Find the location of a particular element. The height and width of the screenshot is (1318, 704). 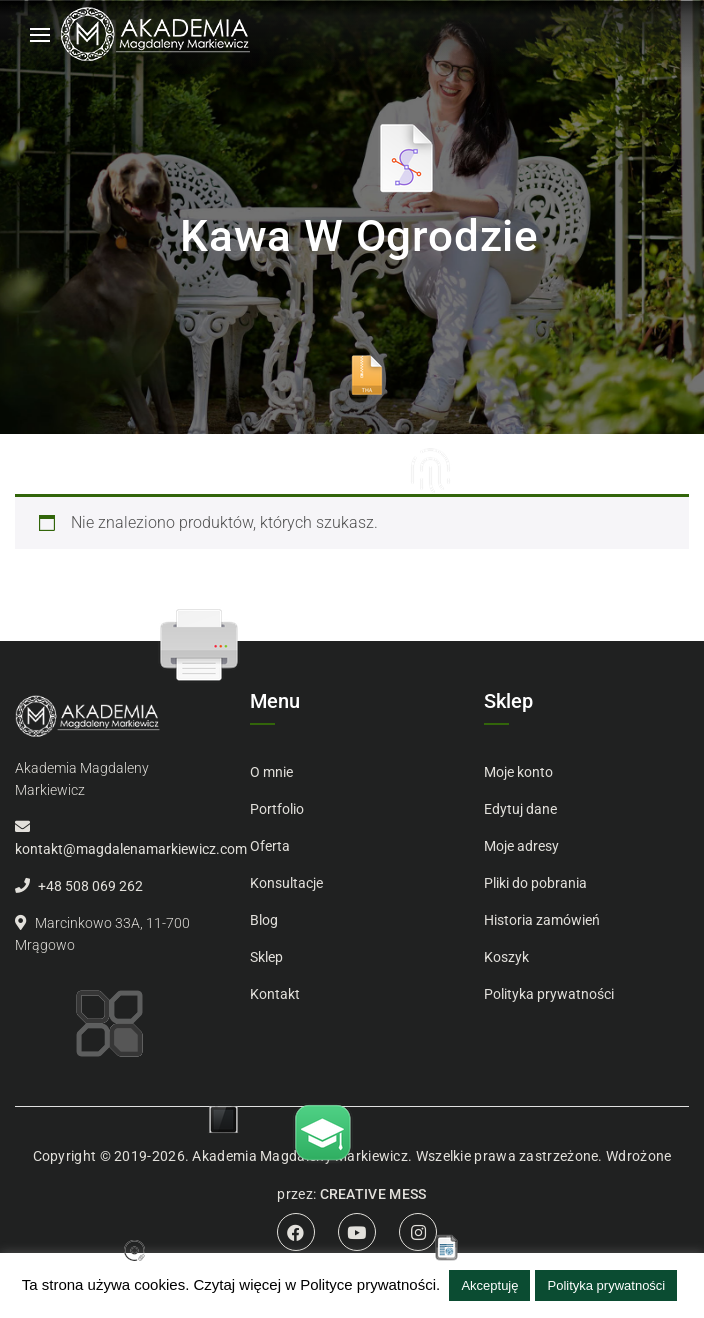

print the current document is located at coordinates (199, 645).